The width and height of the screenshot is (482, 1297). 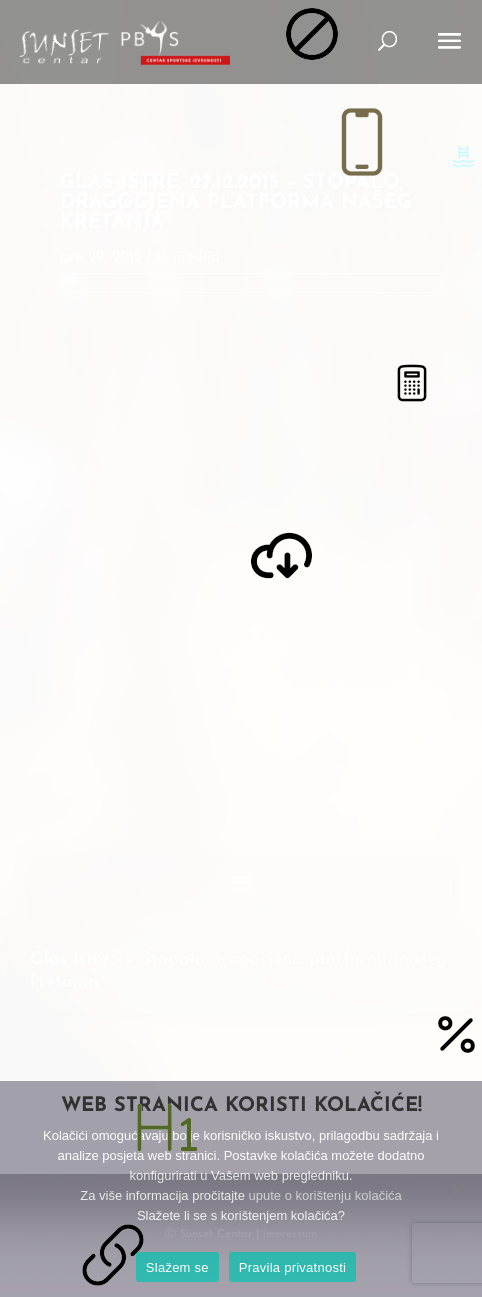 I want to click on download from cloud storage, so click(x=281, y=555).